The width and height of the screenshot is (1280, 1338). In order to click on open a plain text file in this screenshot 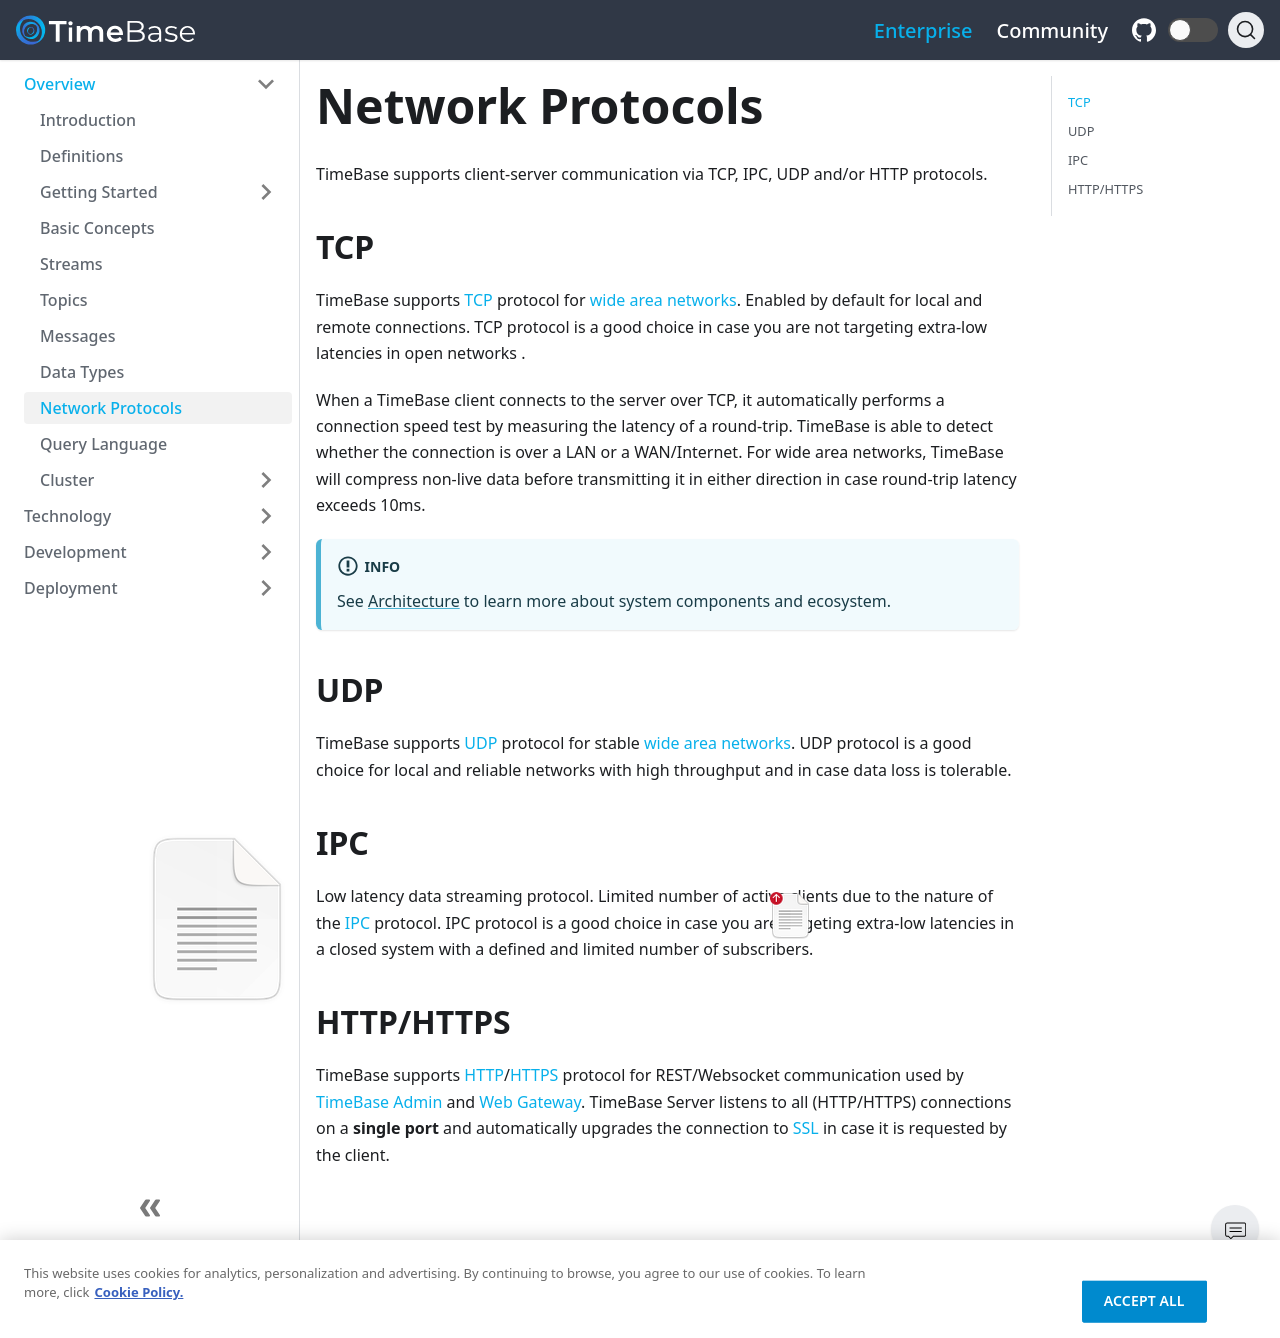, I will do `click(217, 919)`.